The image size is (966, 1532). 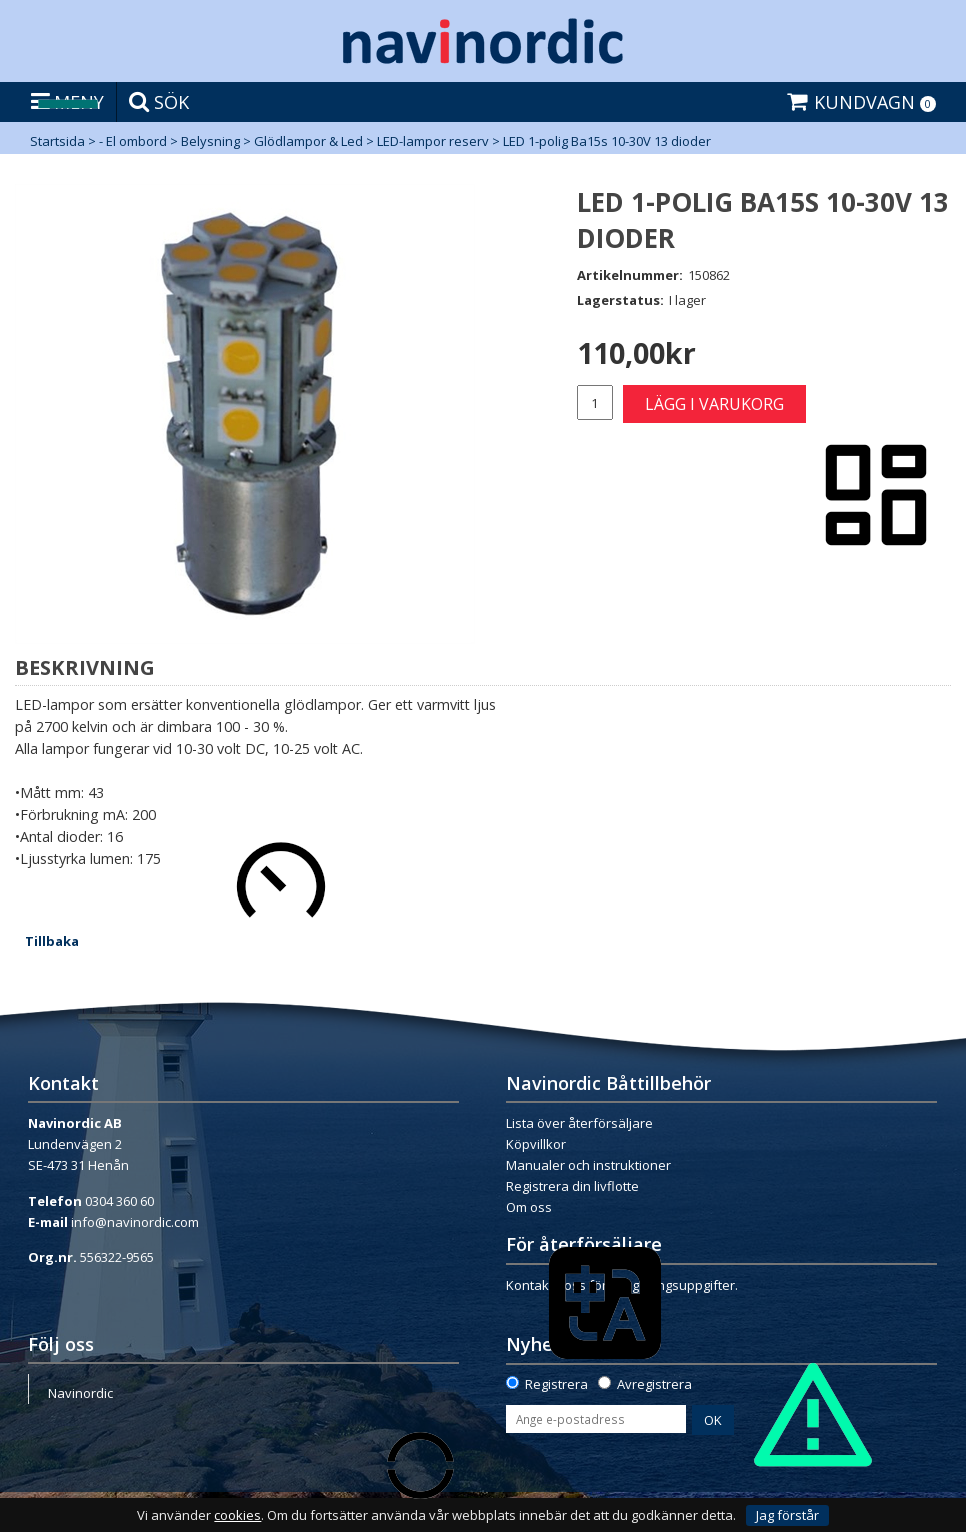 What do you see at coordinates (68, 104) in the screenshot?
I see `remove or subtract an item` at bounding box center [68, 104].